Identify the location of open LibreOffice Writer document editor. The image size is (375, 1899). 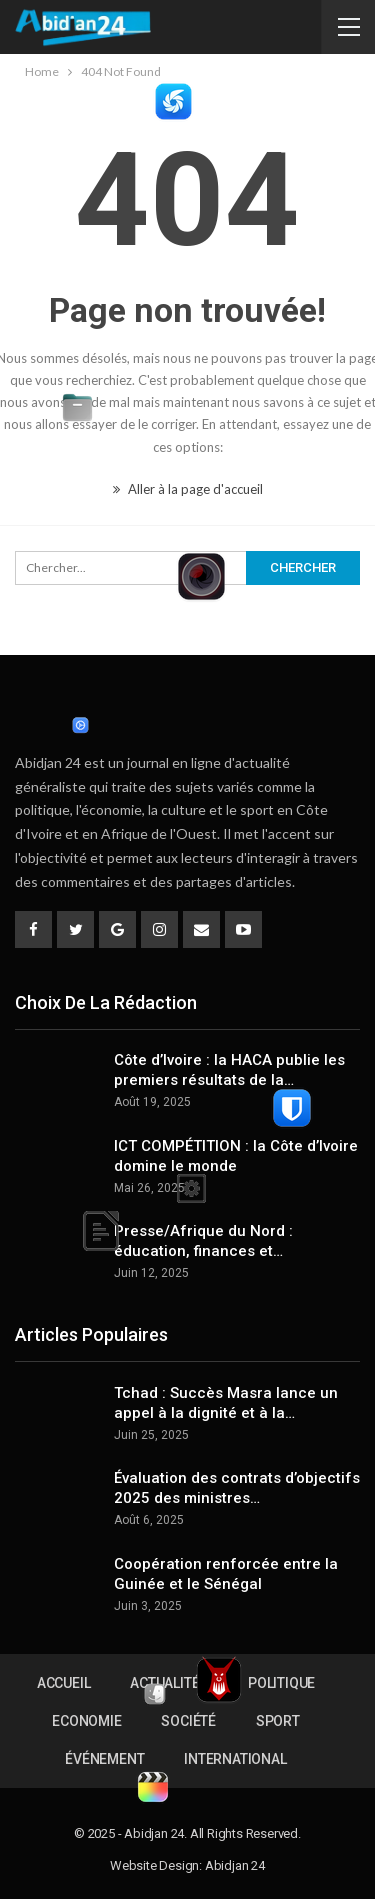
(101, 1231).